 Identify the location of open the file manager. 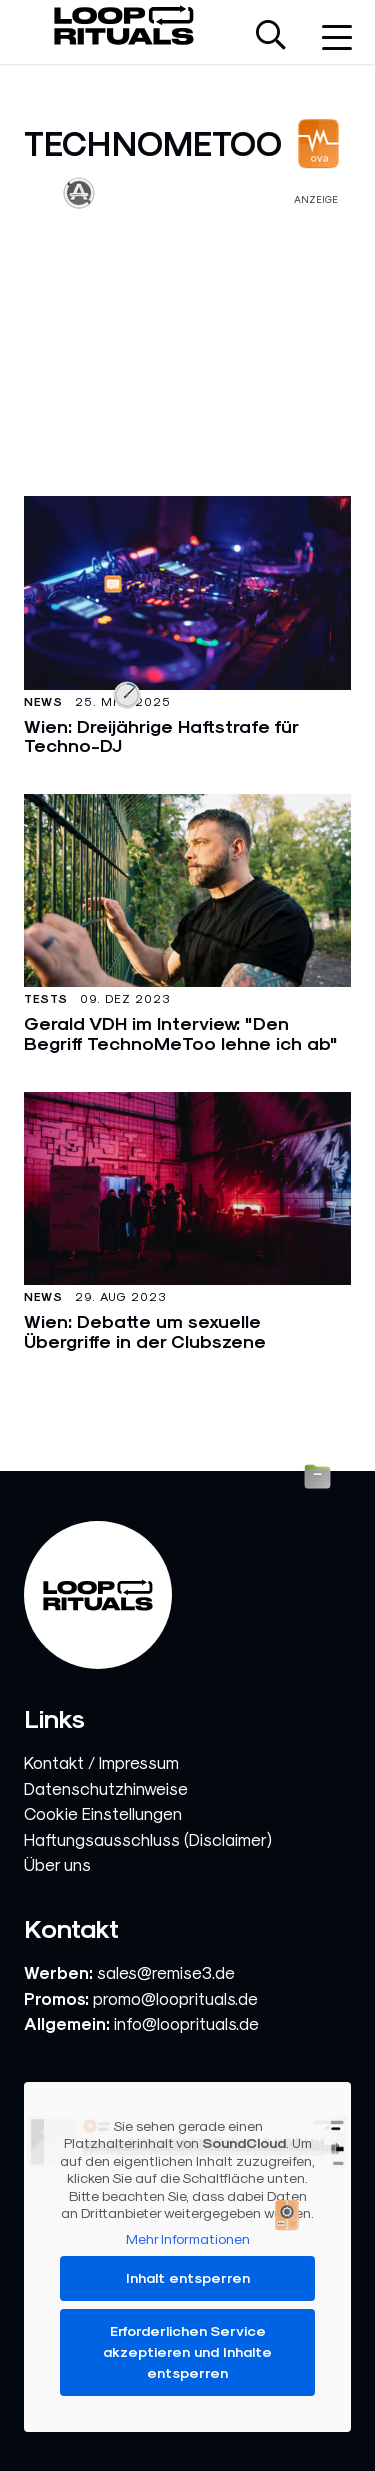
(317, 1476).